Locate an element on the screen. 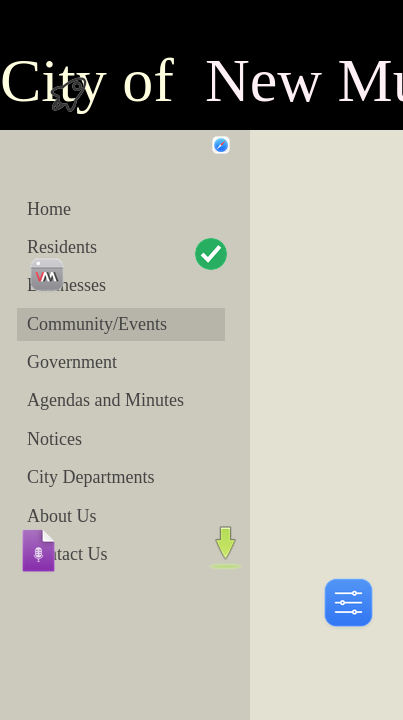  open virtual machine preferences is located at coordinates (47, 275).